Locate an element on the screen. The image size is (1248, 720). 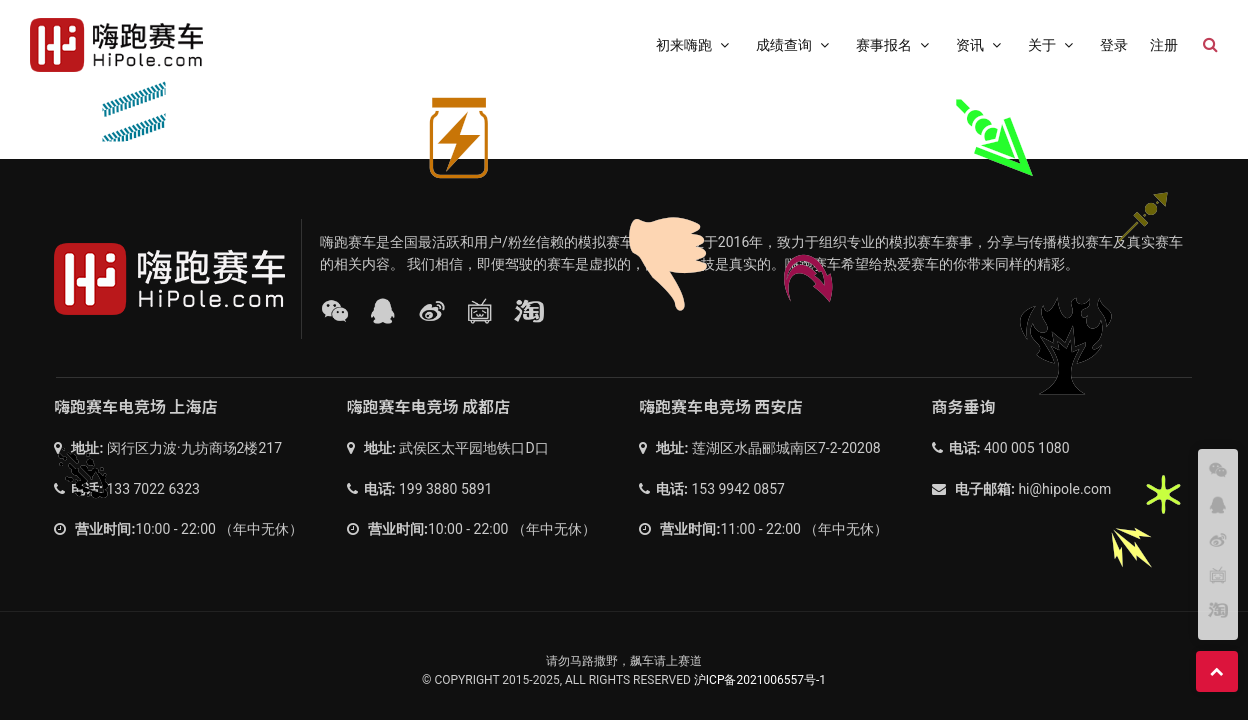
indicates a fire hazard or wildfire event is located at coordinates (1067, 346).